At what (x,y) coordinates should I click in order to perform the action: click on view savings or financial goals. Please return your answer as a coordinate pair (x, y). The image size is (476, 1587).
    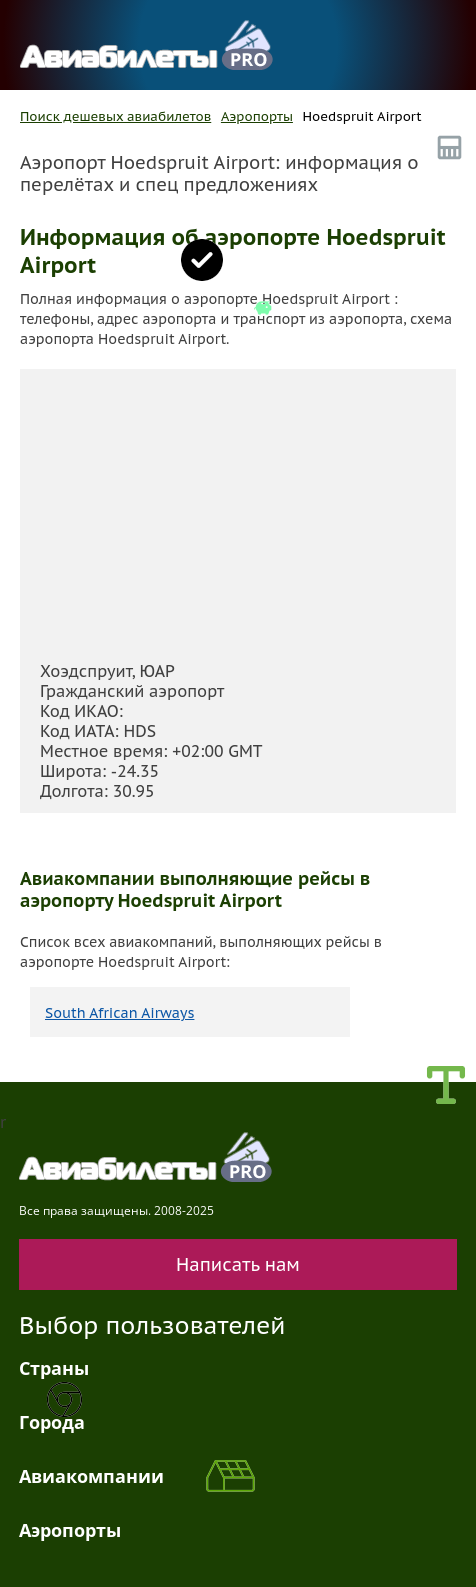
    Looking at the image, I should click on (263, 308).